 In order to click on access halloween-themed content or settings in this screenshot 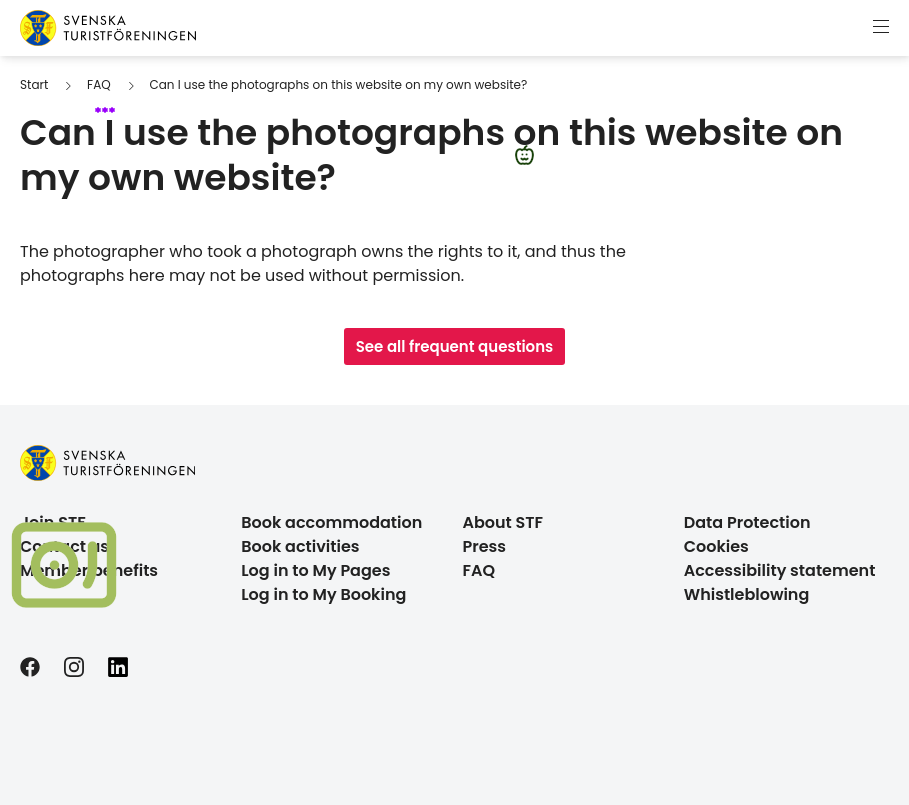, I will do `click(524, 155)`.